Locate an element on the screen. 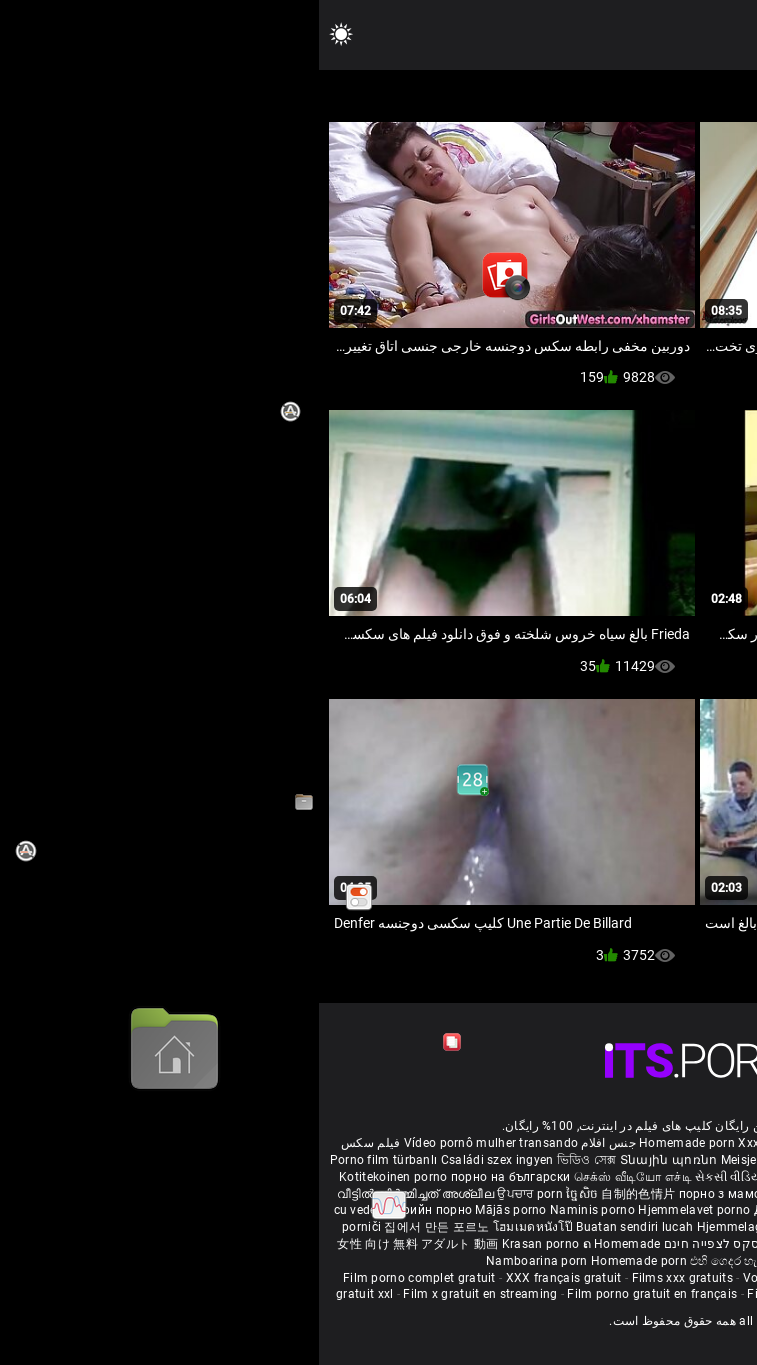  create a new calendar appointment is located at coordinates (472, 779).